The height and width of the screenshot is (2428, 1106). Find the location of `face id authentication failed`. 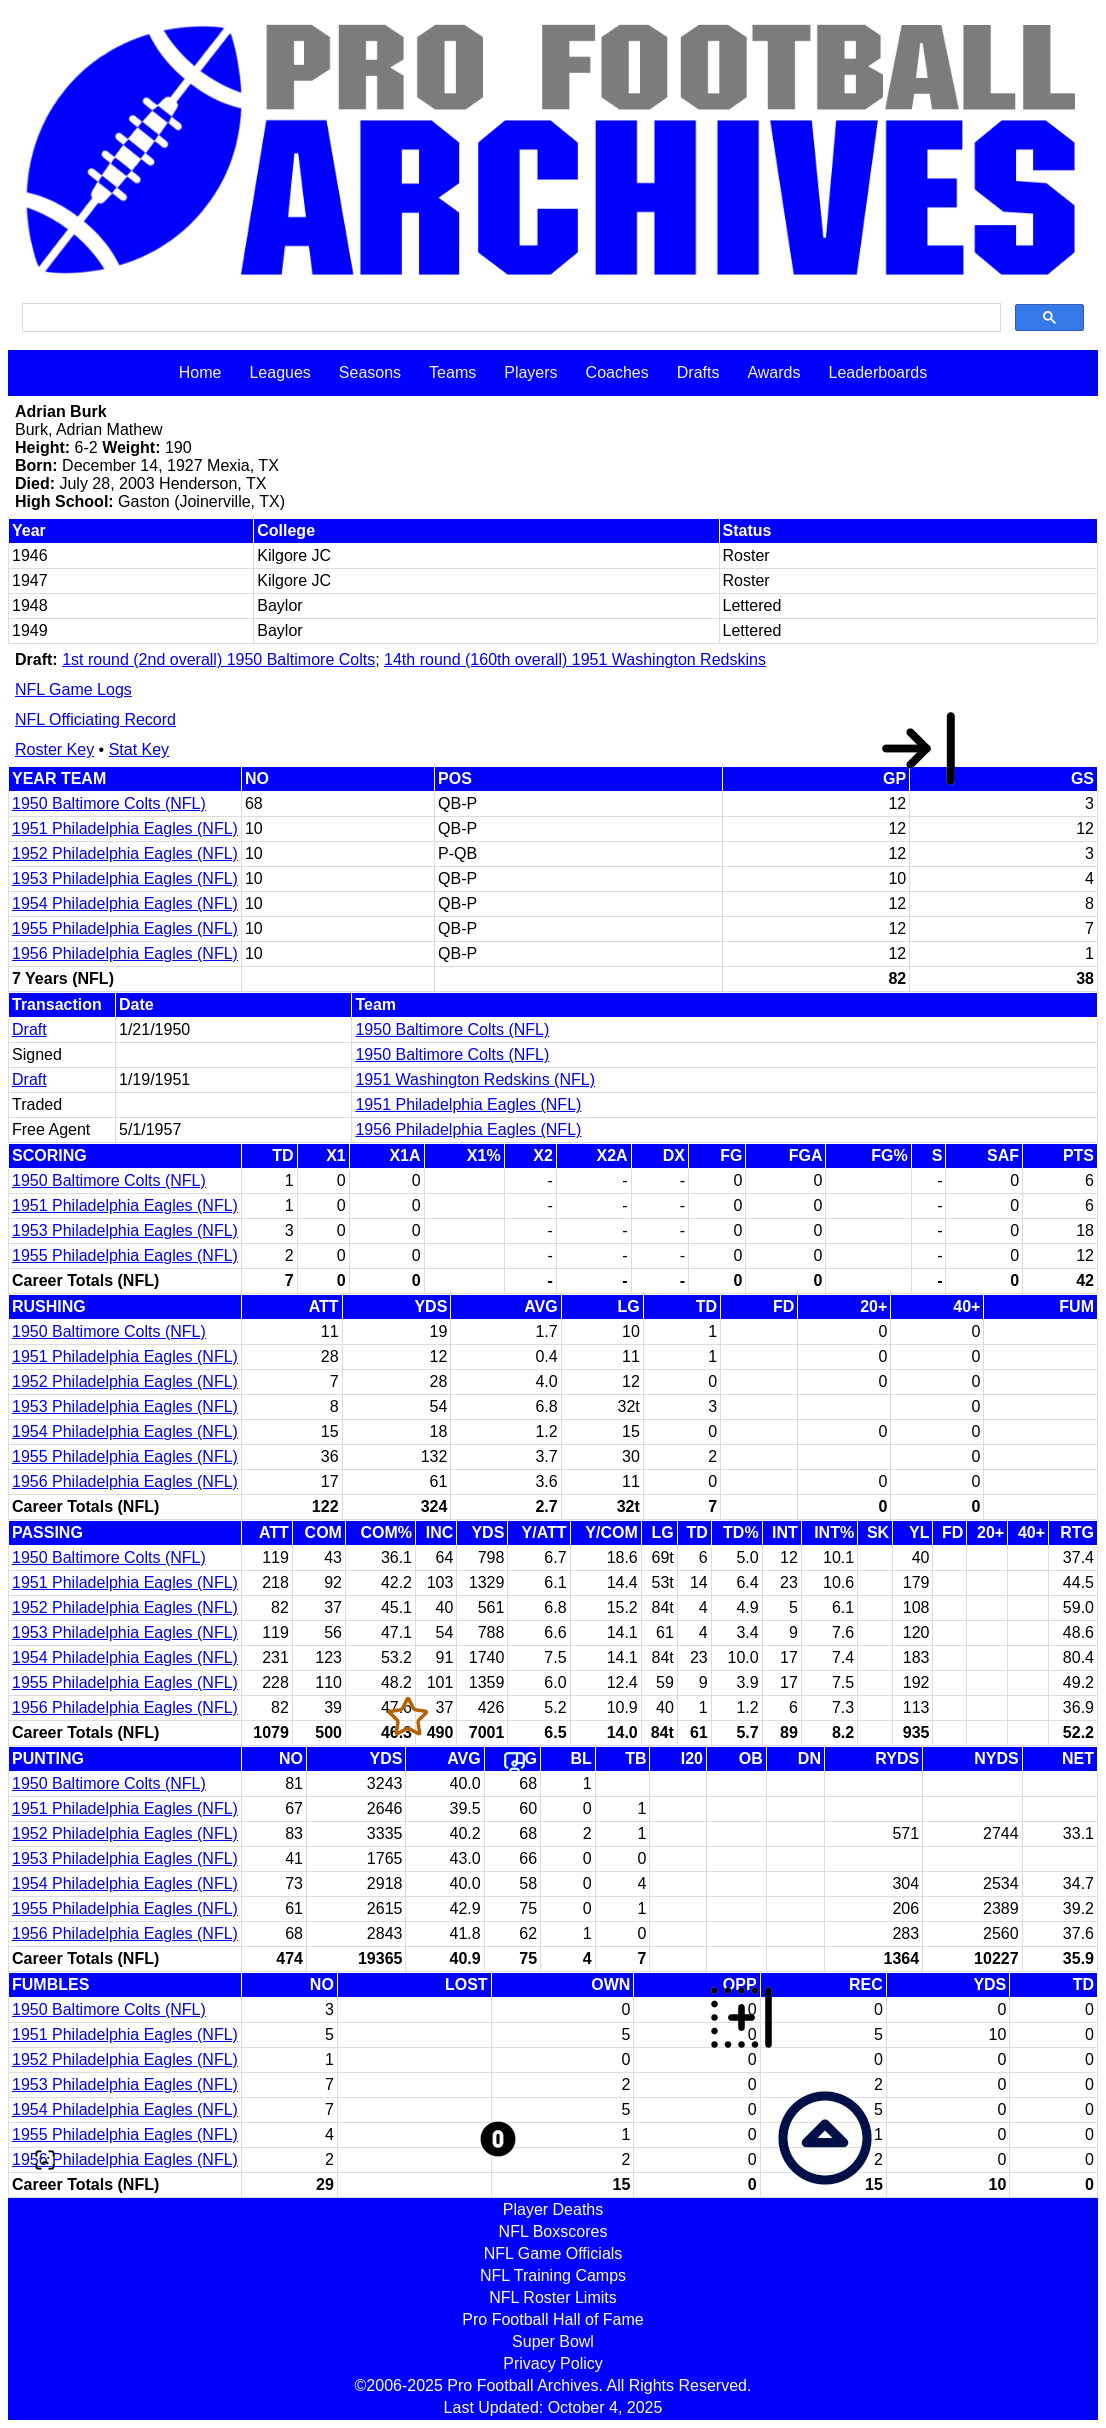

face id authentication failed is located at coordinates (45, 2160).